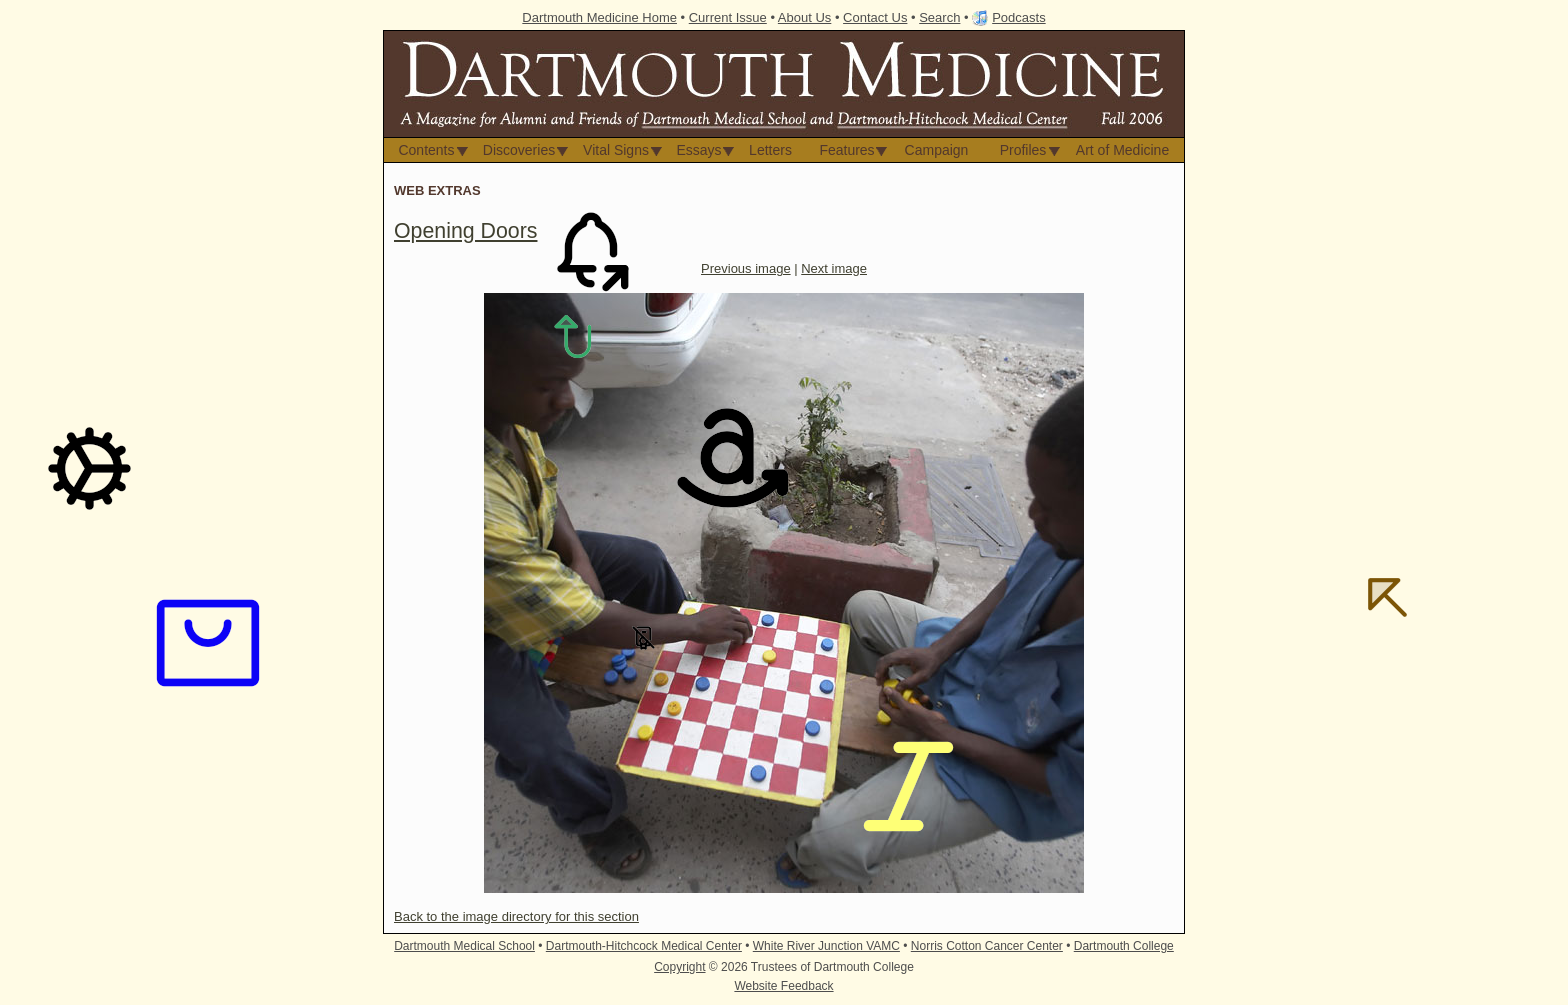 The height and width of the screenshot is (1005, 1568). What do you see at coordinates (208, 643) in the screenshot?
I see `view your shopping cart` at bounding box center [208, 643].